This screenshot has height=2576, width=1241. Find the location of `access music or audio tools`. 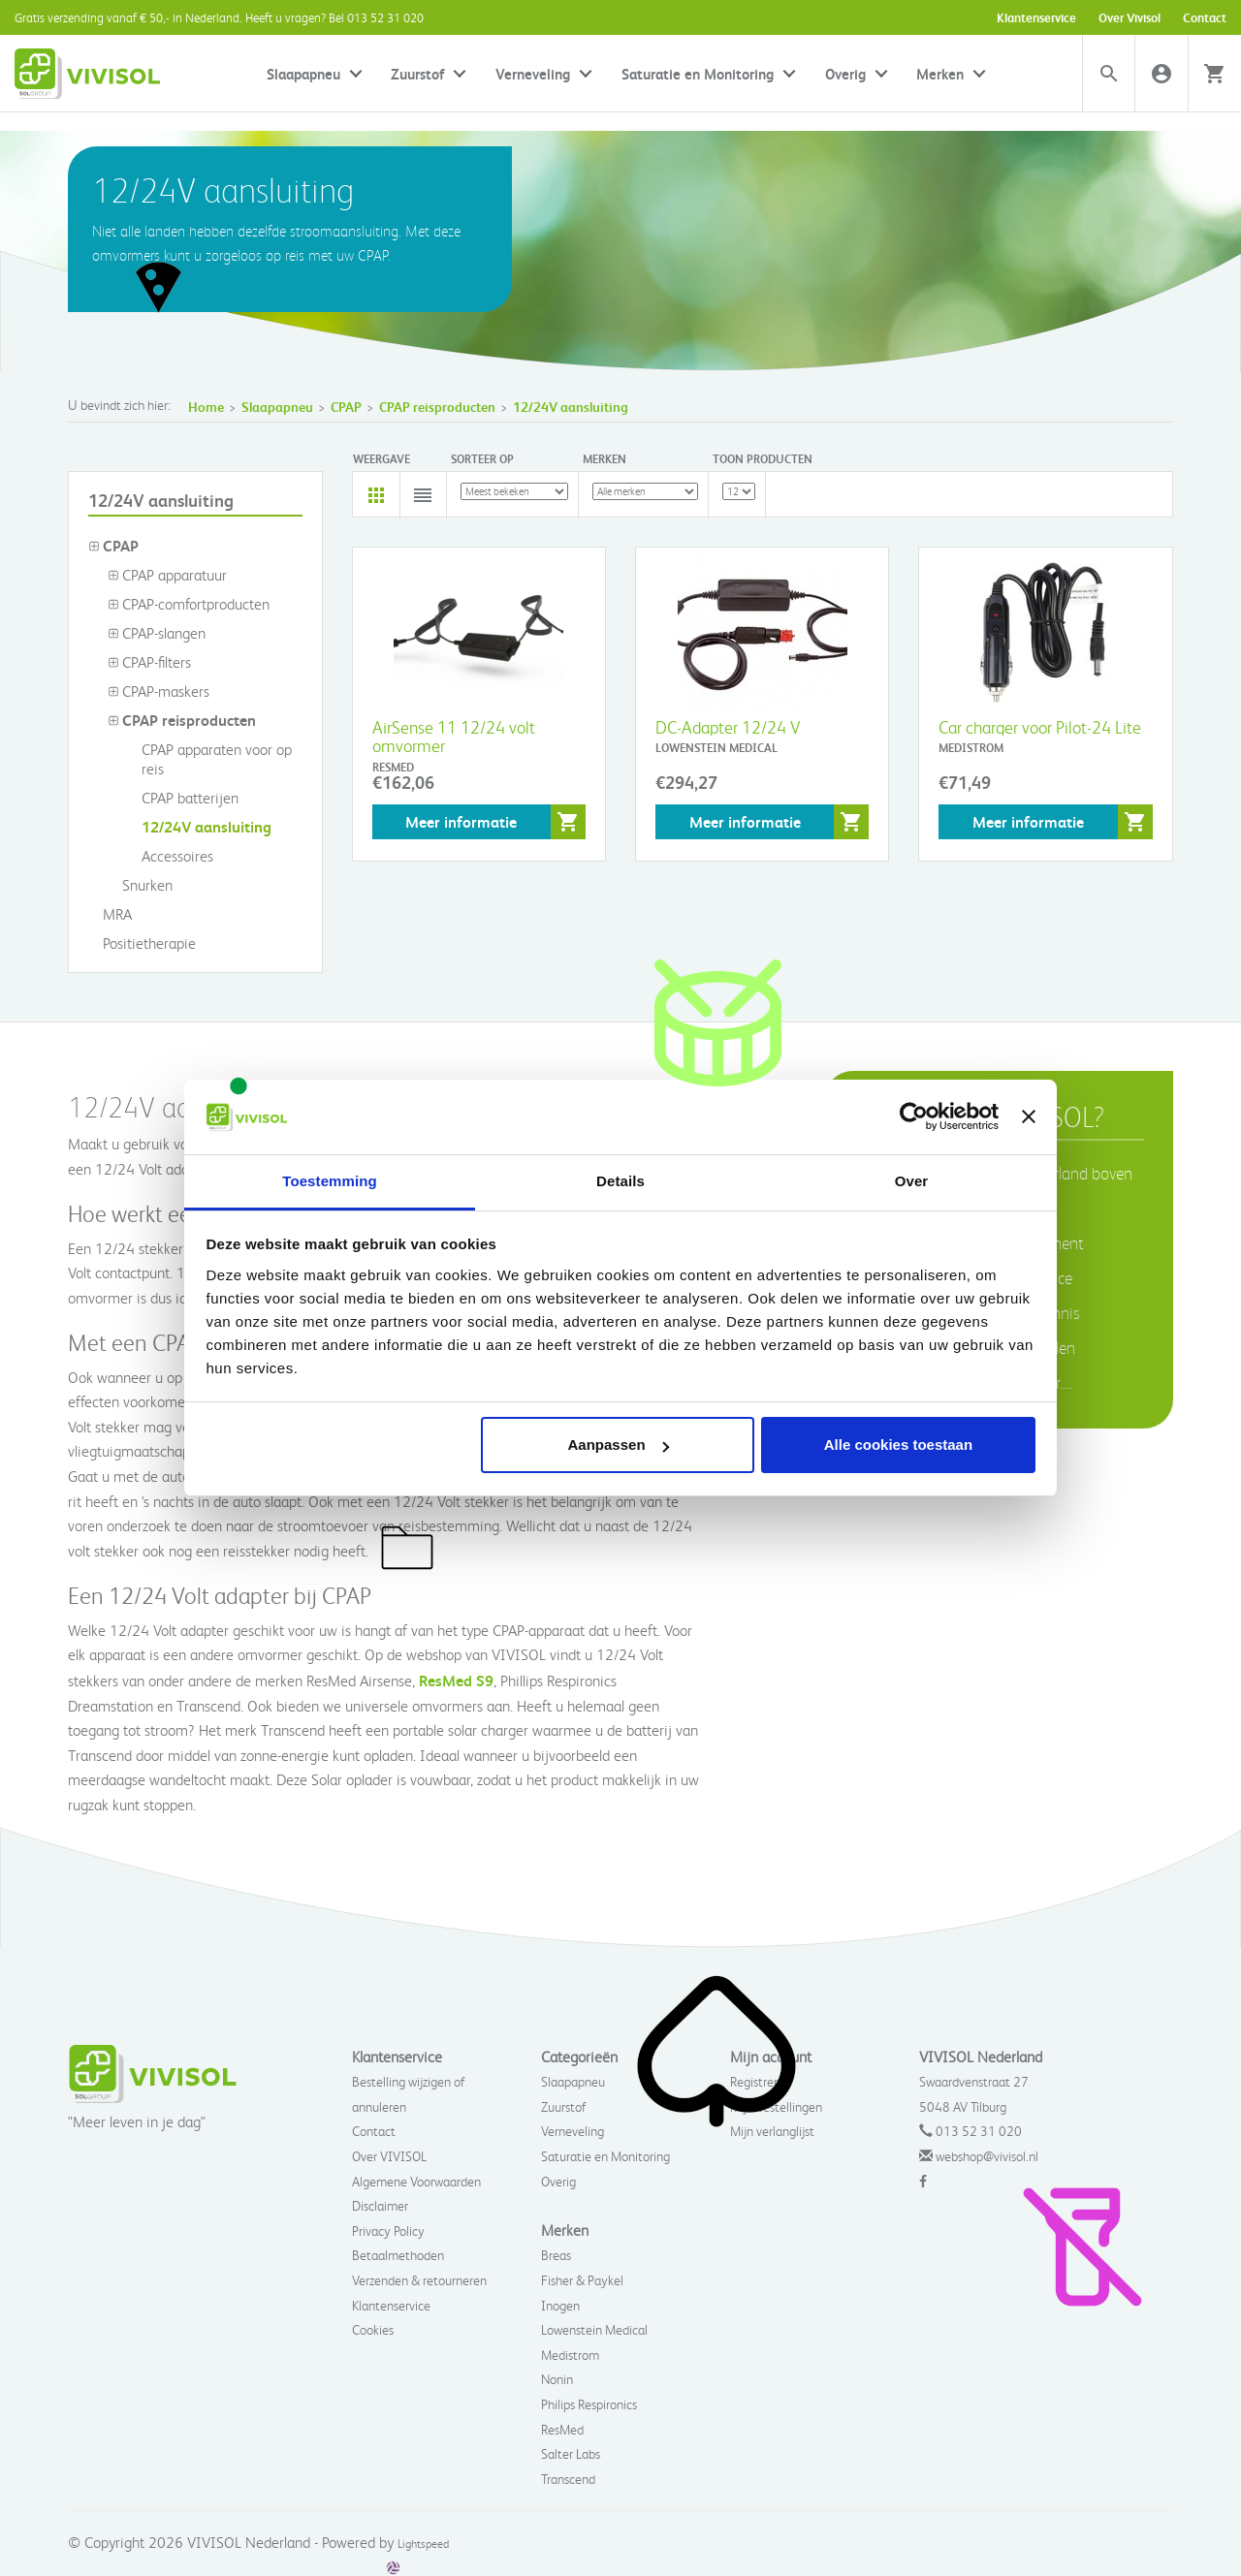

access music or audio tools is located at coordinates (717, 1022).